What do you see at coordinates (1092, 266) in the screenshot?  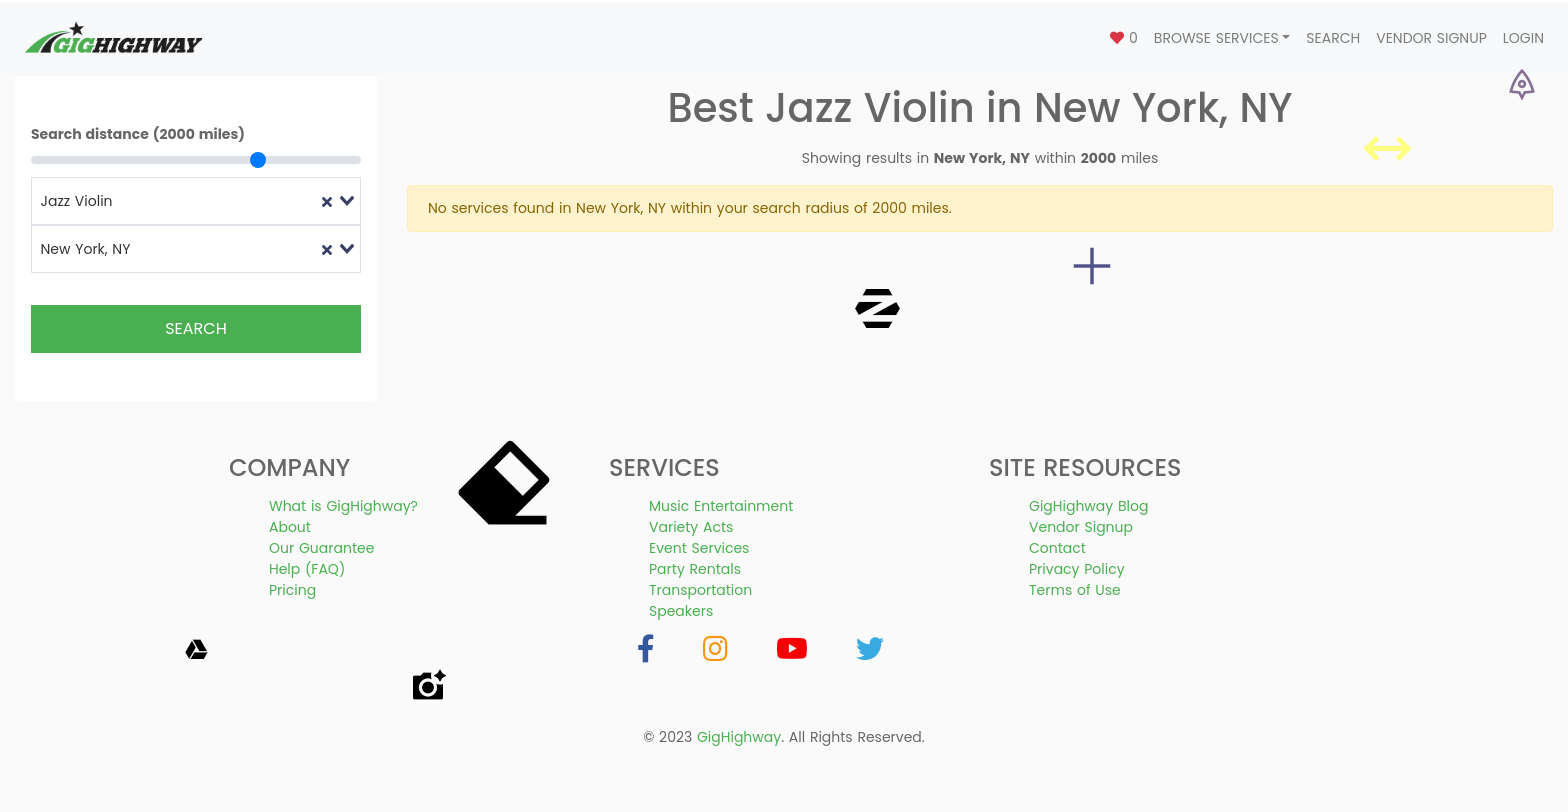 I see `add a new item` at bounding box center [1092, 266].